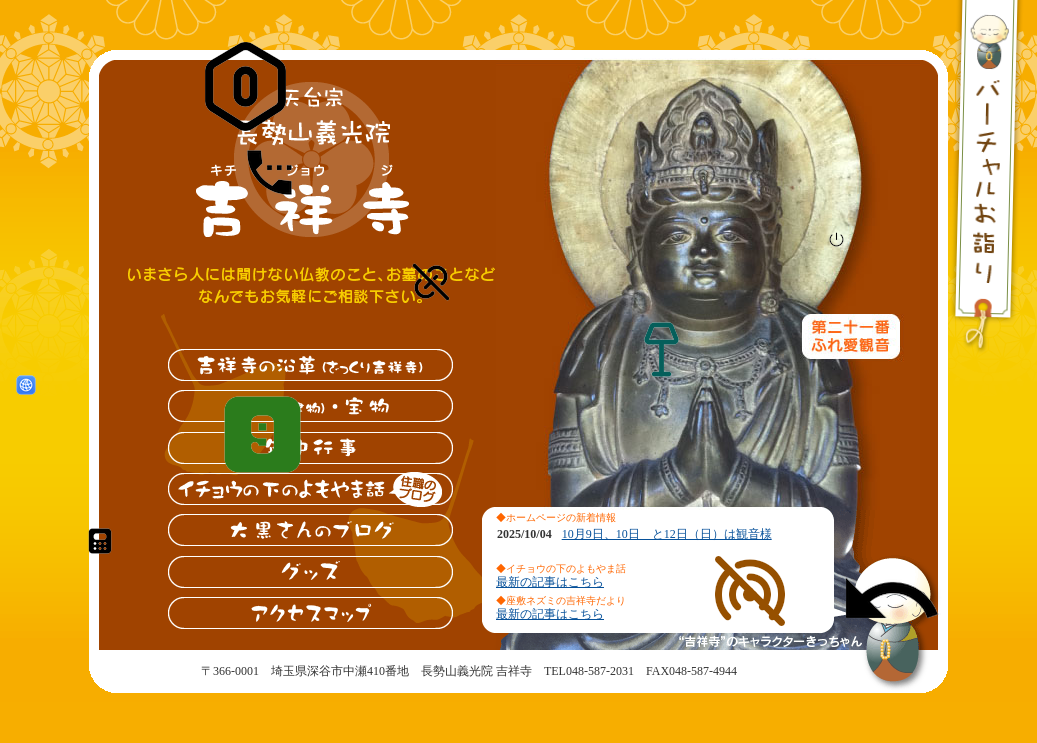 Image resolution: width=1037 pixels, height=743 pixels. What do you see at coordinates (245, 86) in the screenshot?
I see `indicates zero items or empty count` at bounding box center [245, 86].